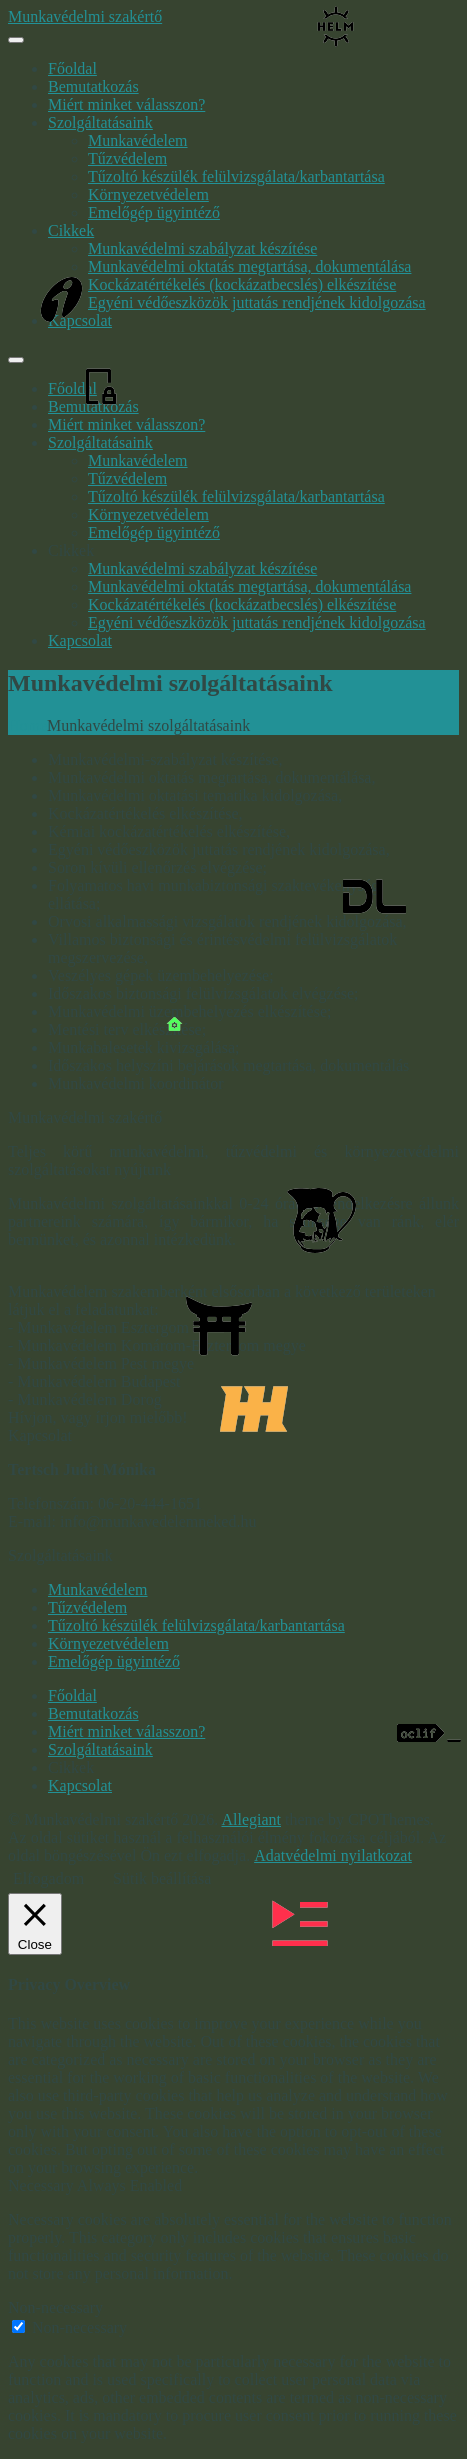 The width and height of the screenshot is (467, 2459). I want to click on debrid-link service logo, so click(374, 896).